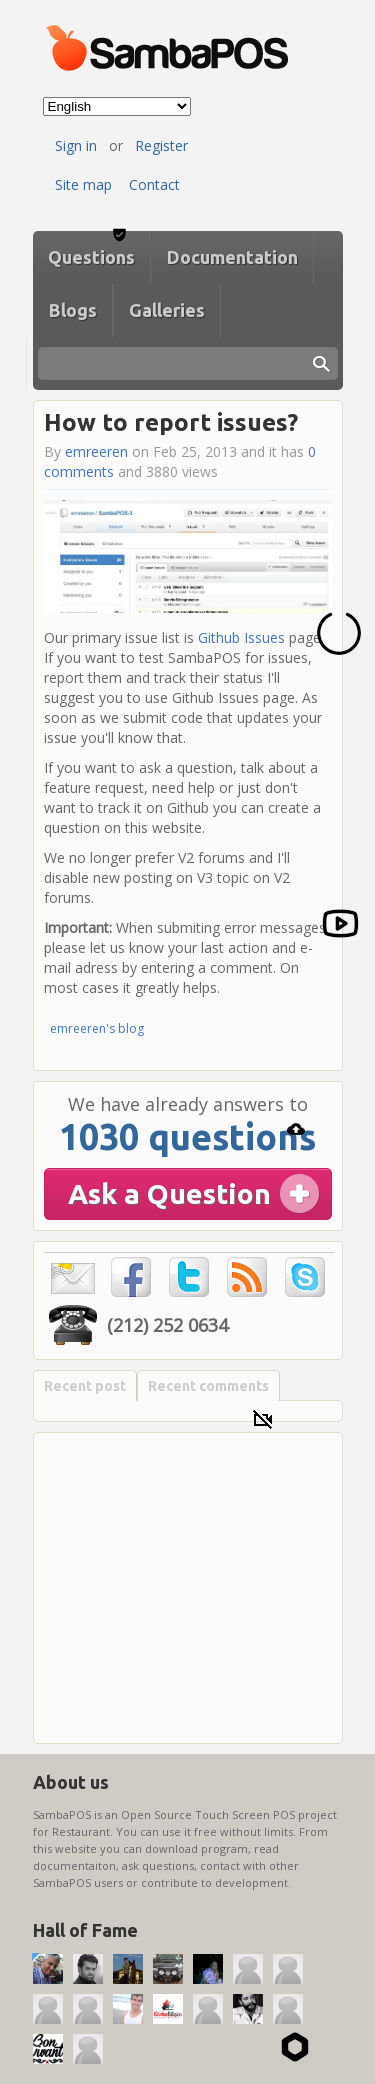  I want to click on access assembly or build tools, so click(295, 2047).